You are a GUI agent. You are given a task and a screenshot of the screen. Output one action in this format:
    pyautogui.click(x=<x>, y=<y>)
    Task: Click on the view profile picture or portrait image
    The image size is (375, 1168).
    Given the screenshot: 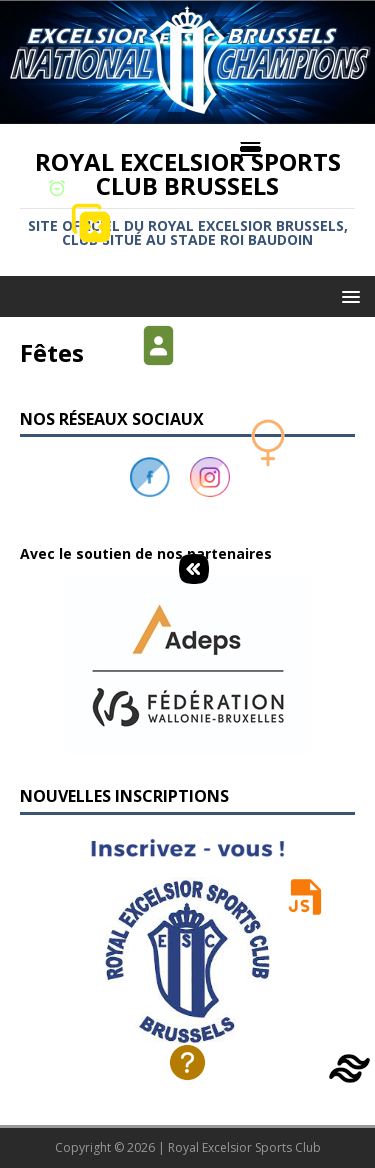 What is the action you would take?
    pyautogui.click(x=158, y=345)
    